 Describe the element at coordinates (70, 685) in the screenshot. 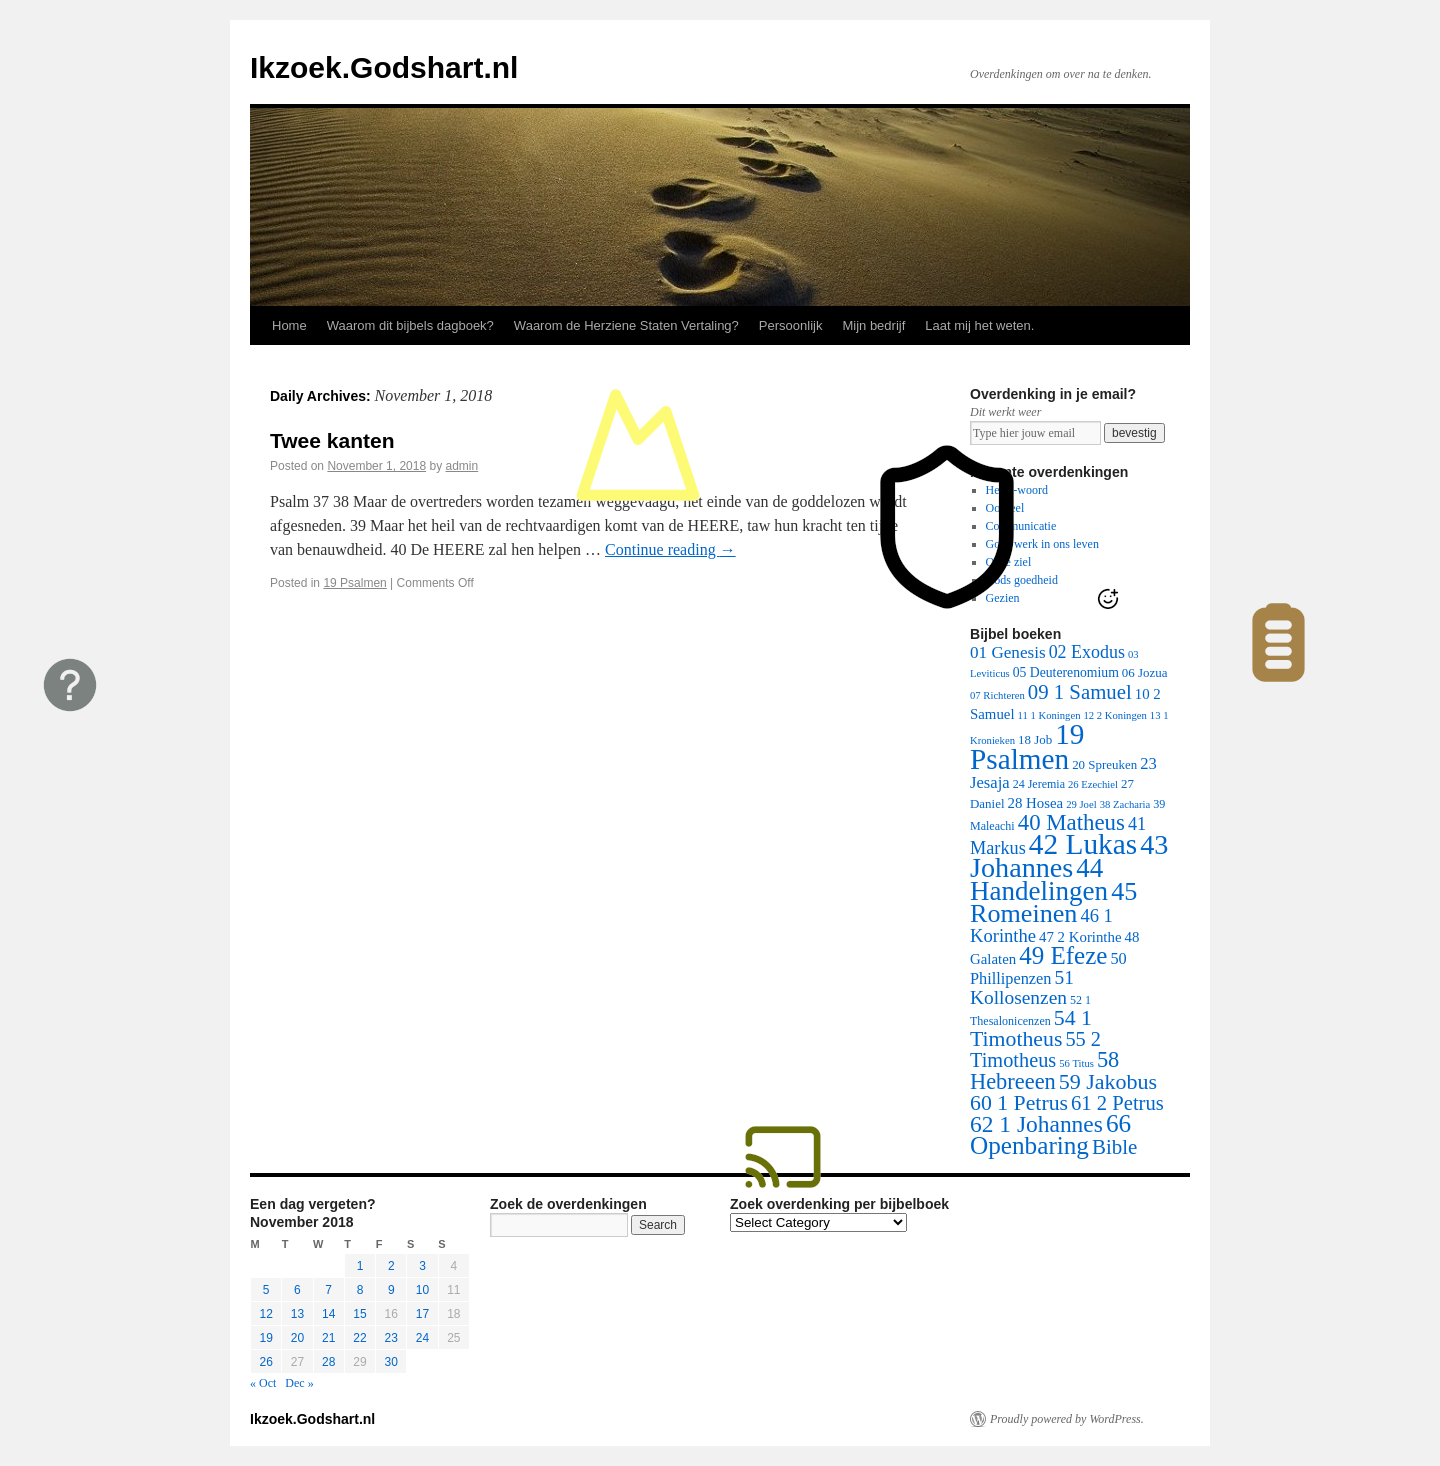

I see `access help or support` at that location.